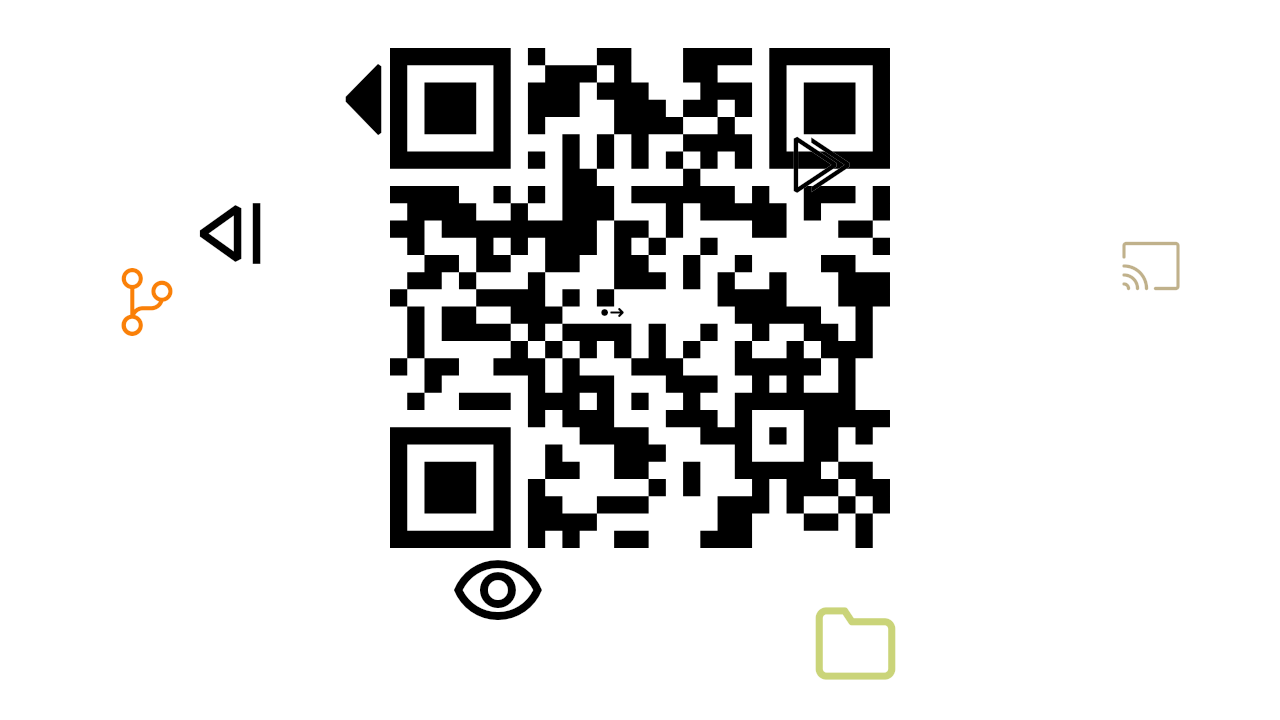  Describe the element at coordinates (147, 302) in the screenshot. I see `access source control or version history` at that location.